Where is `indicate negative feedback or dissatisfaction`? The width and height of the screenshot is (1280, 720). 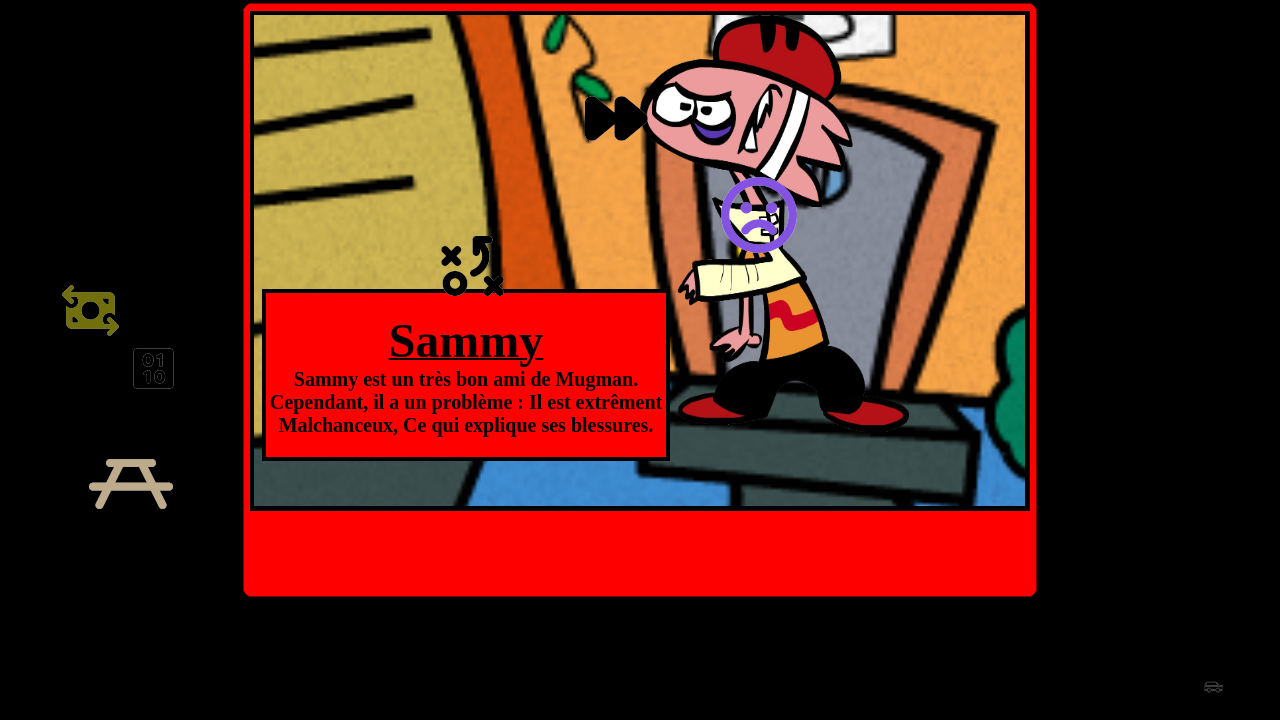
indicate negative feedback or dissatisfaction is located at coordinates (759, 215).